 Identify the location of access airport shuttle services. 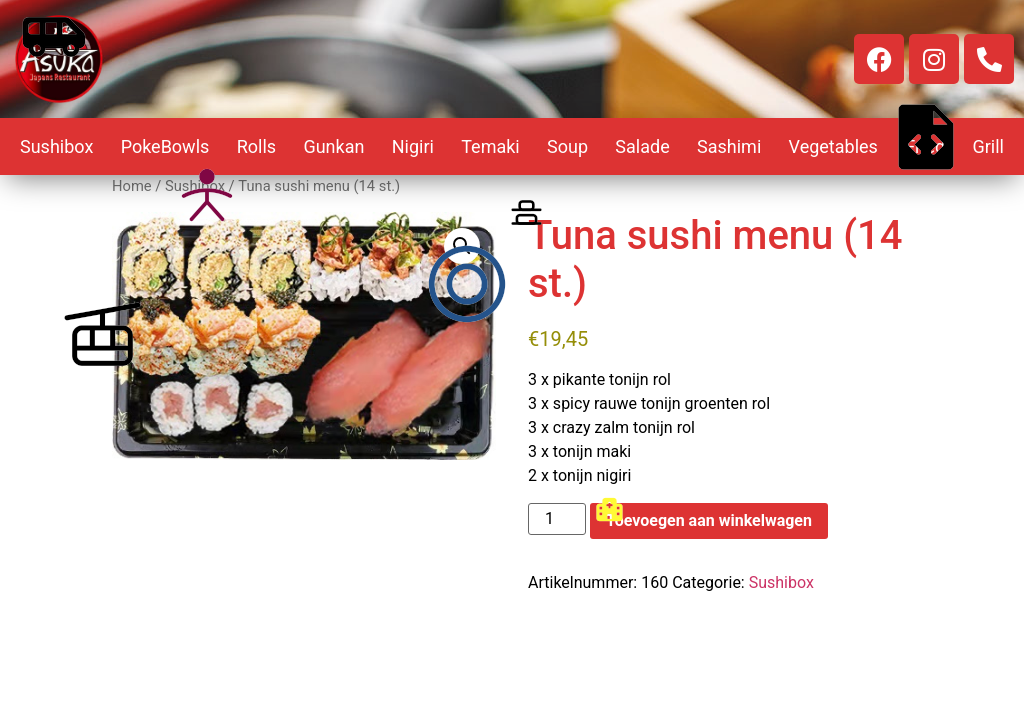
(54, 37).